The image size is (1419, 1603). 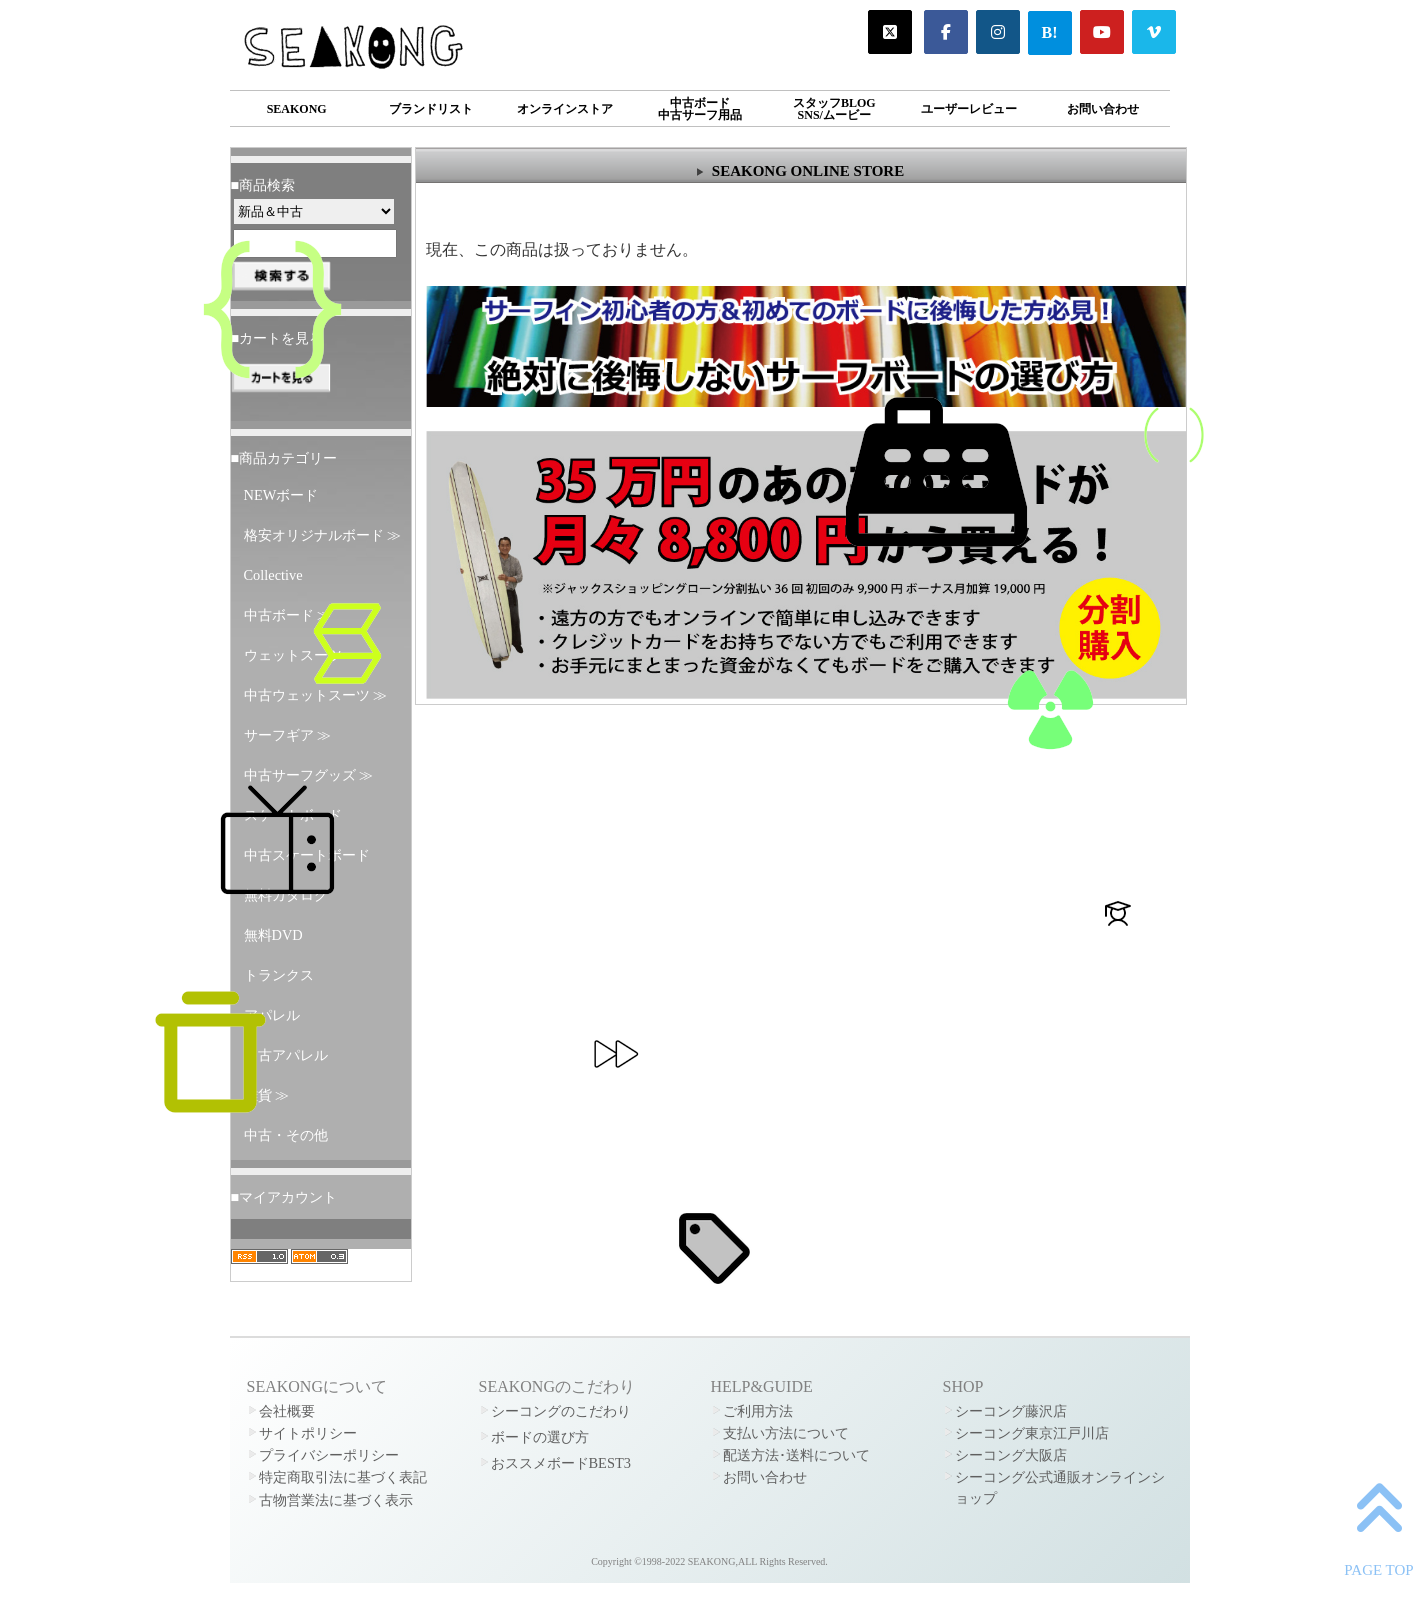 I want to click on delete item, so click(x=210, y=1057).